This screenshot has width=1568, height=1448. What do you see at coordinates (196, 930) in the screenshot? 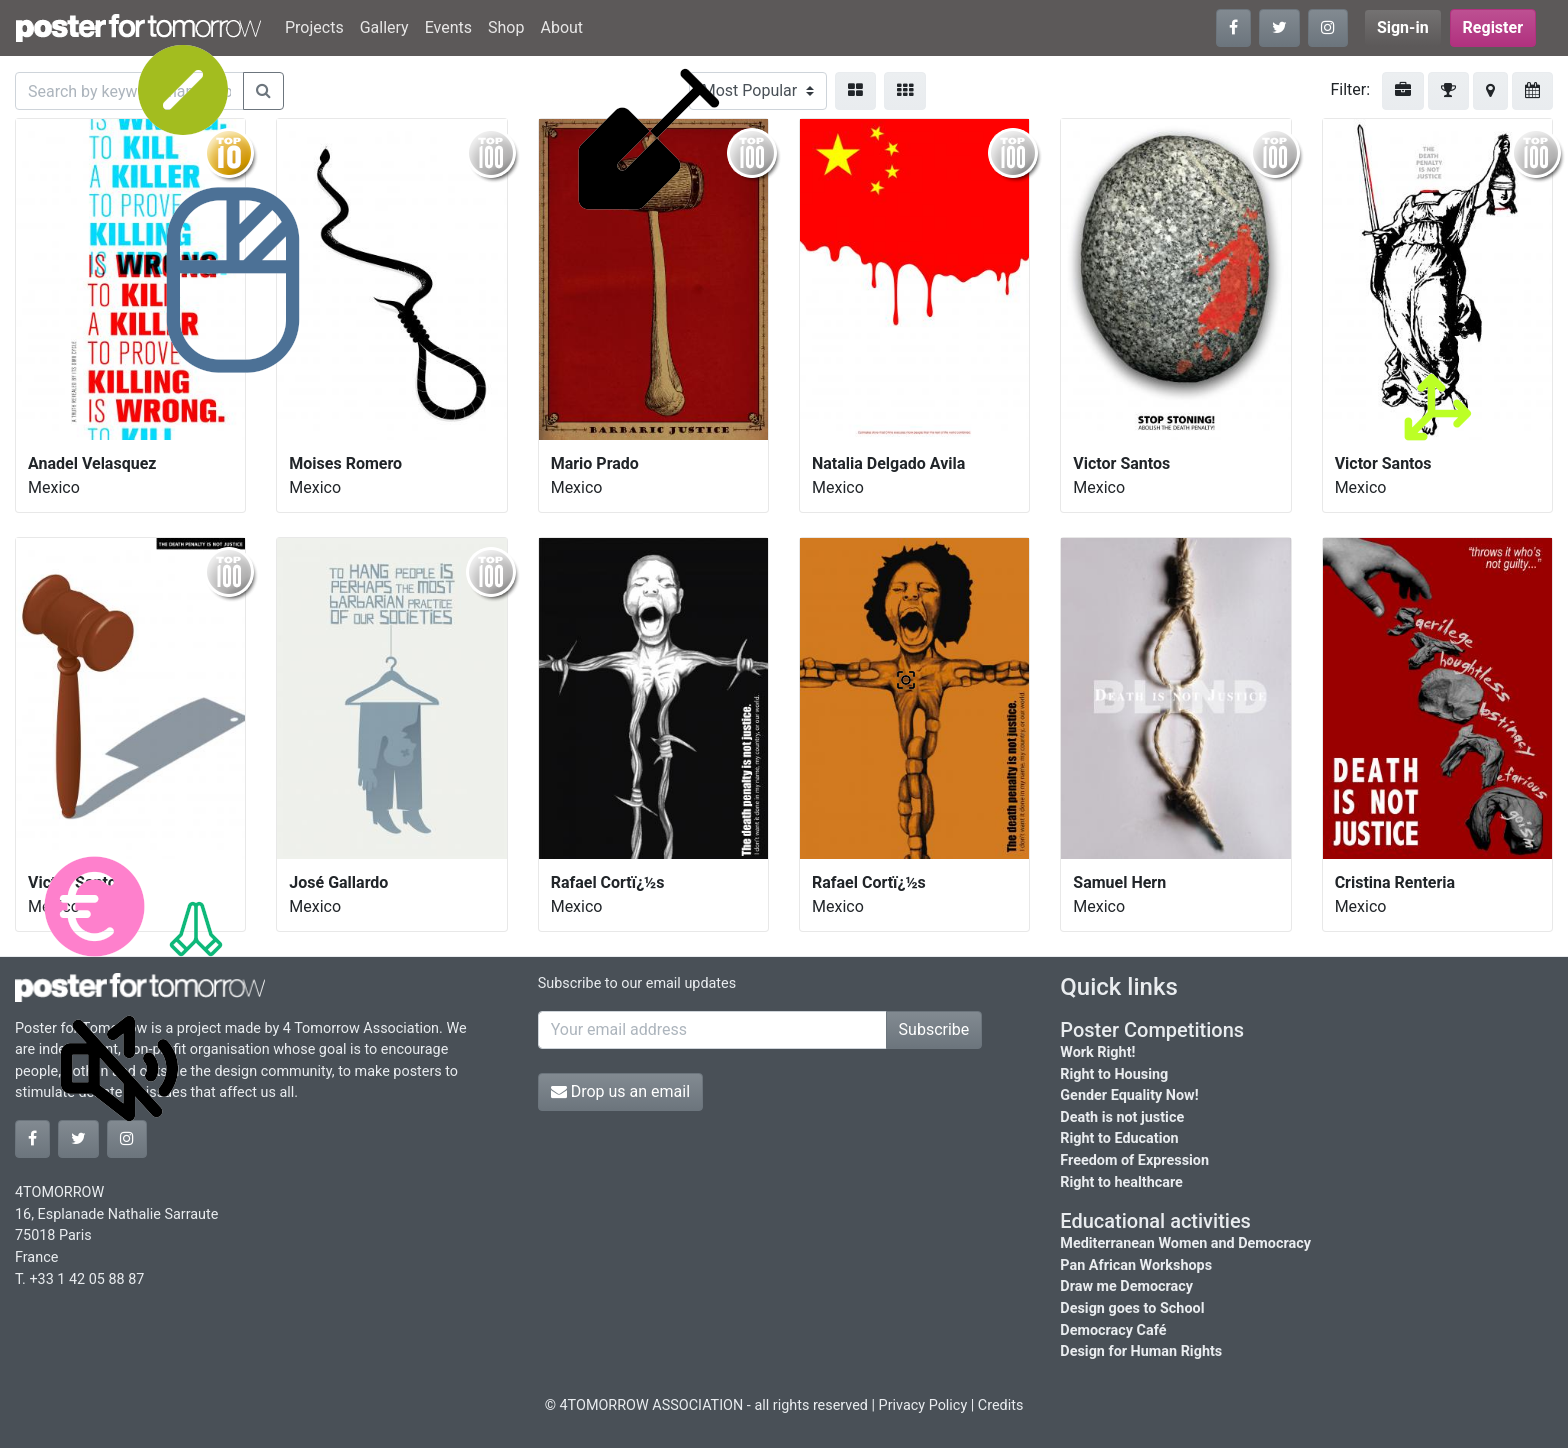
I see `express gratitude or thanks` at bounding box center [196, 930].